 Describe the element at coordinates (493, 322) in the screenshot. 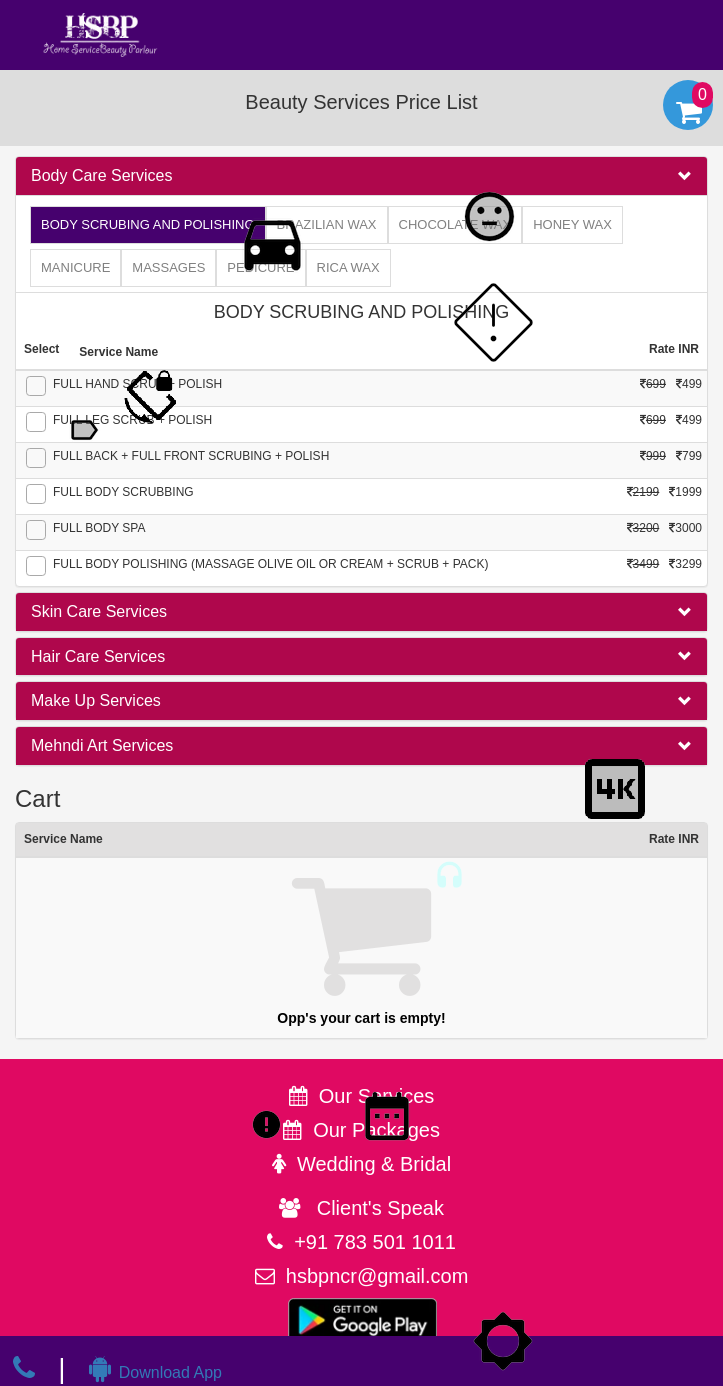

I see `indicates a warning or caution state` at that location.